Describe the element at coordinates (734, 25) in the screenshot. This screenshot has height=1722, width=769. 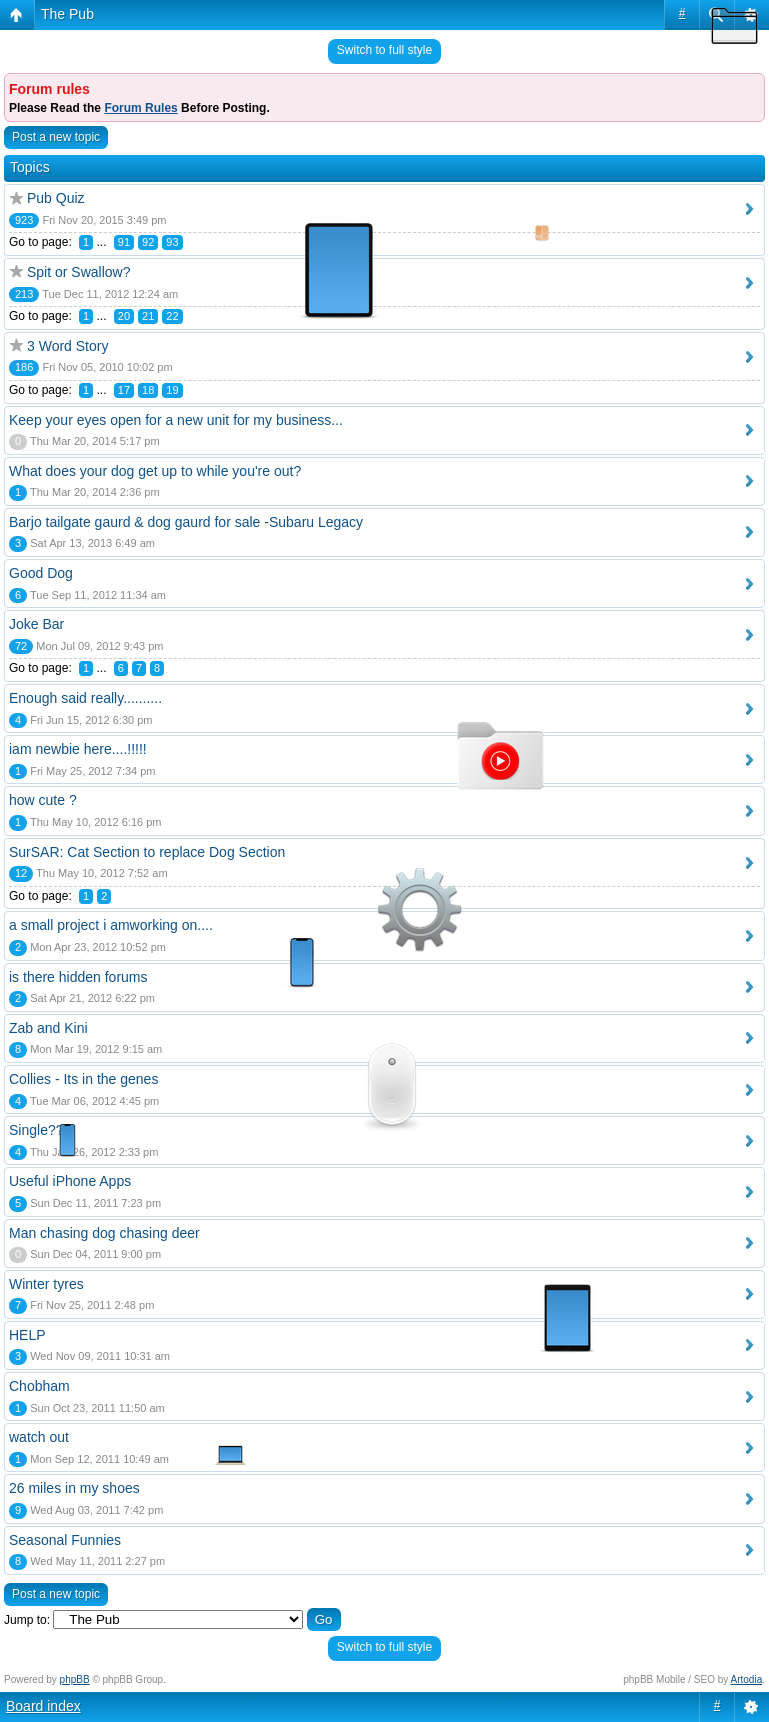
I see `access a mail folder` at that location.